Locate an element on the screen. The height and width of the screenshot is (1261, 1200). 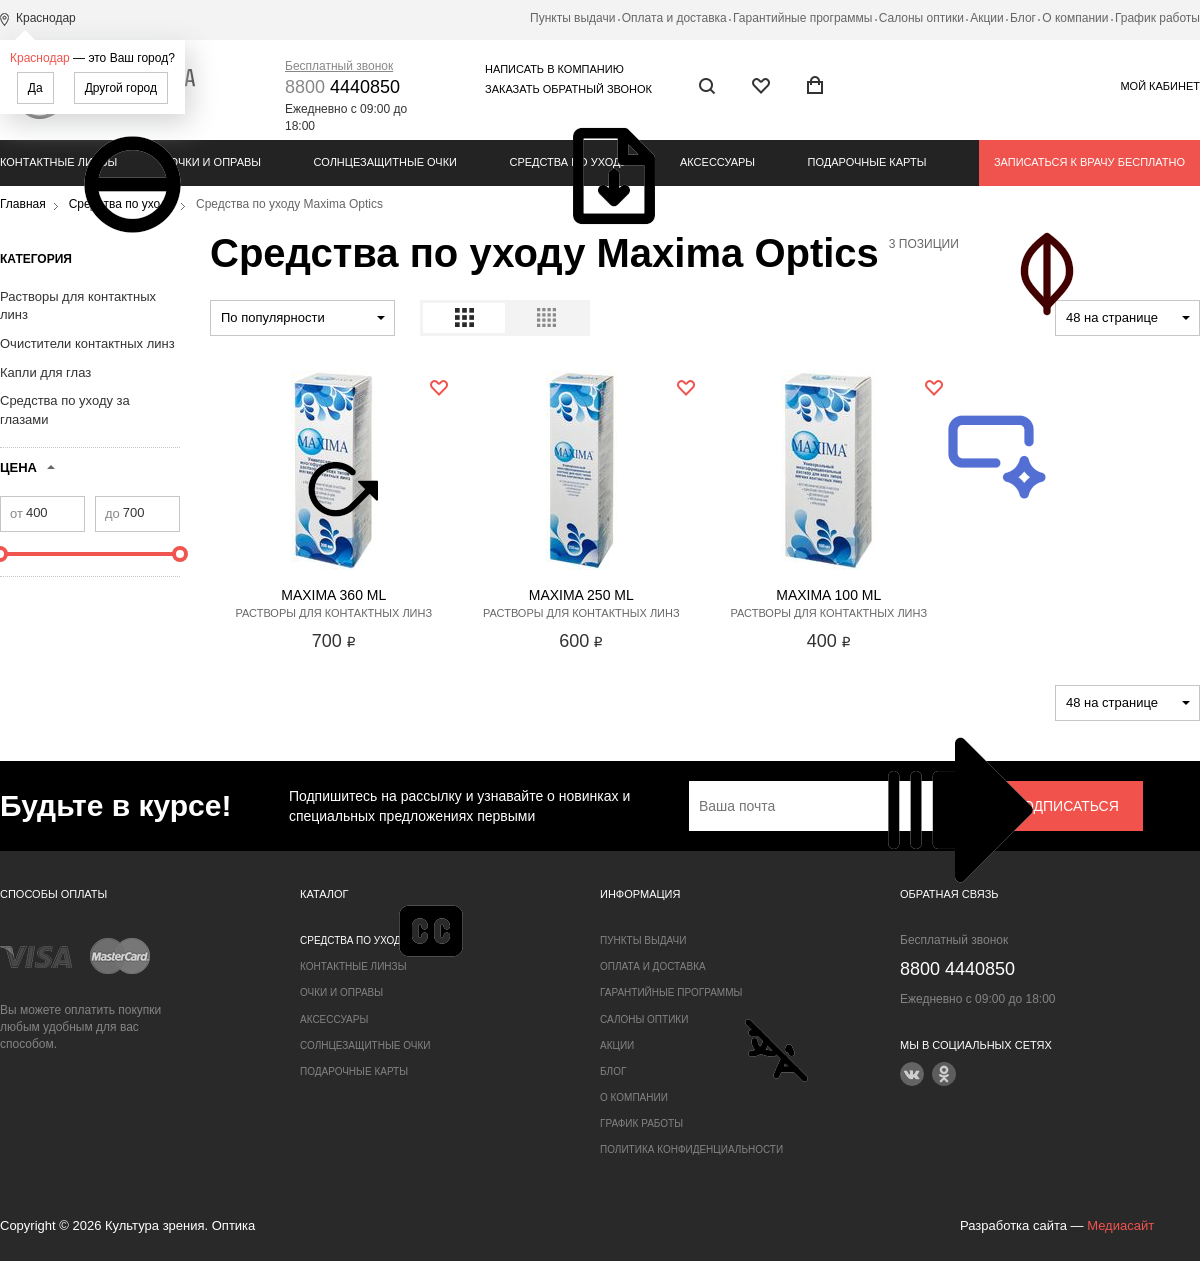
enable closed captions is located at coordinates (431, 931).